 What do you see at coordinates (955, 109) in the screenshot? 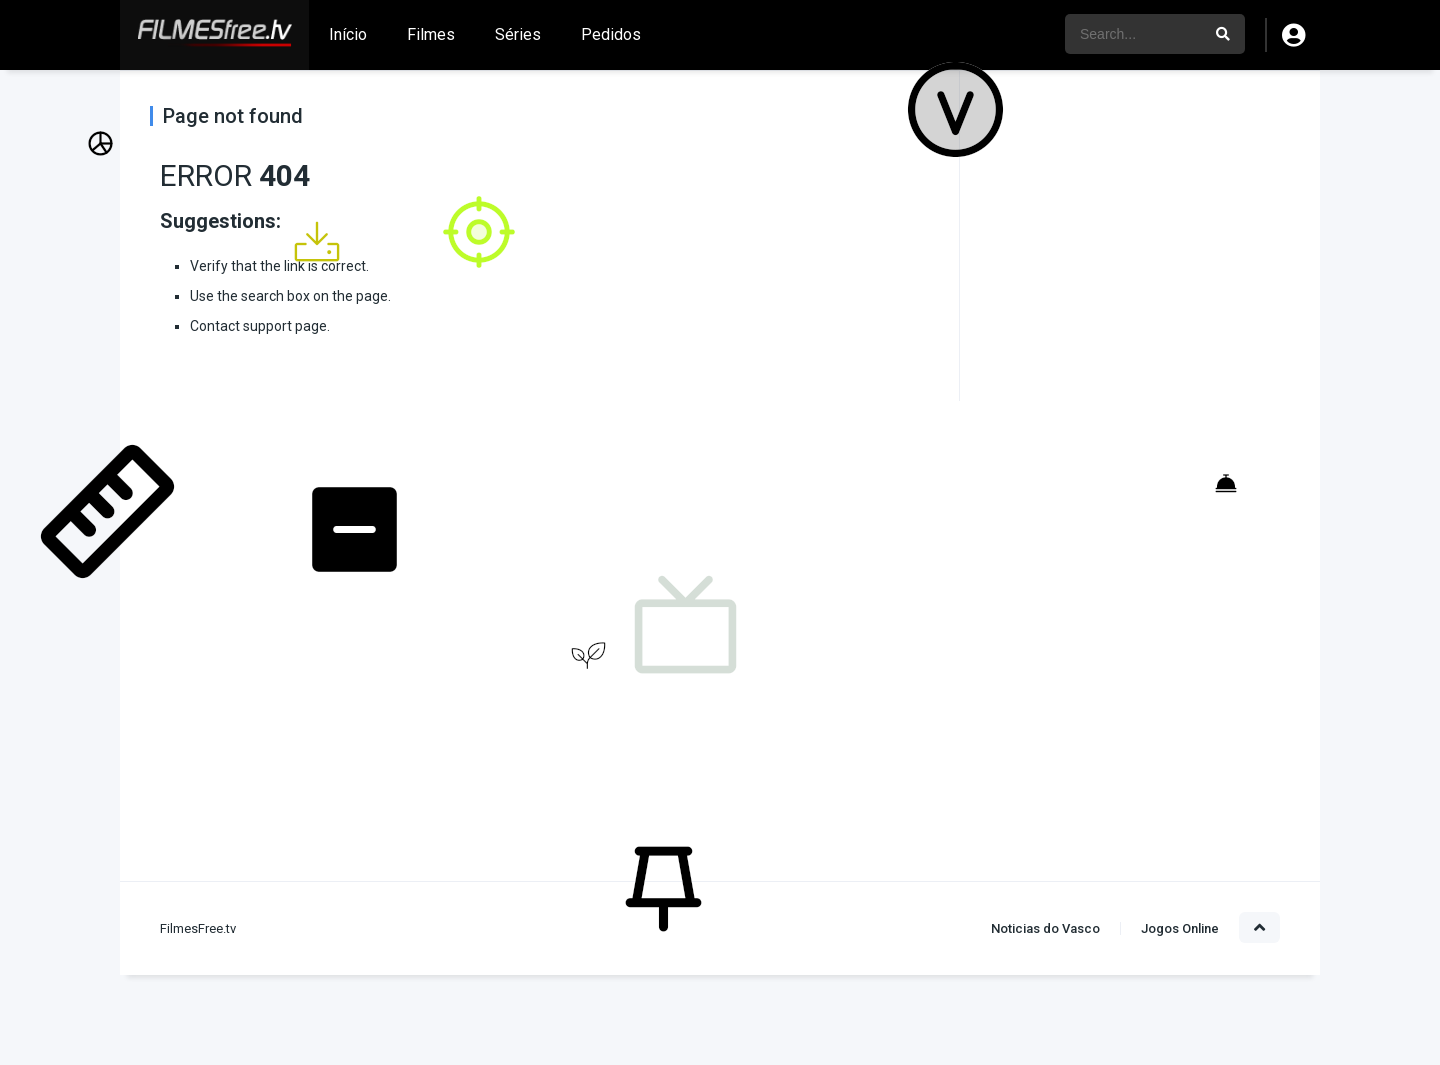
I see `indicates an item or option labeled "V"` at bounding box center [955, 109].